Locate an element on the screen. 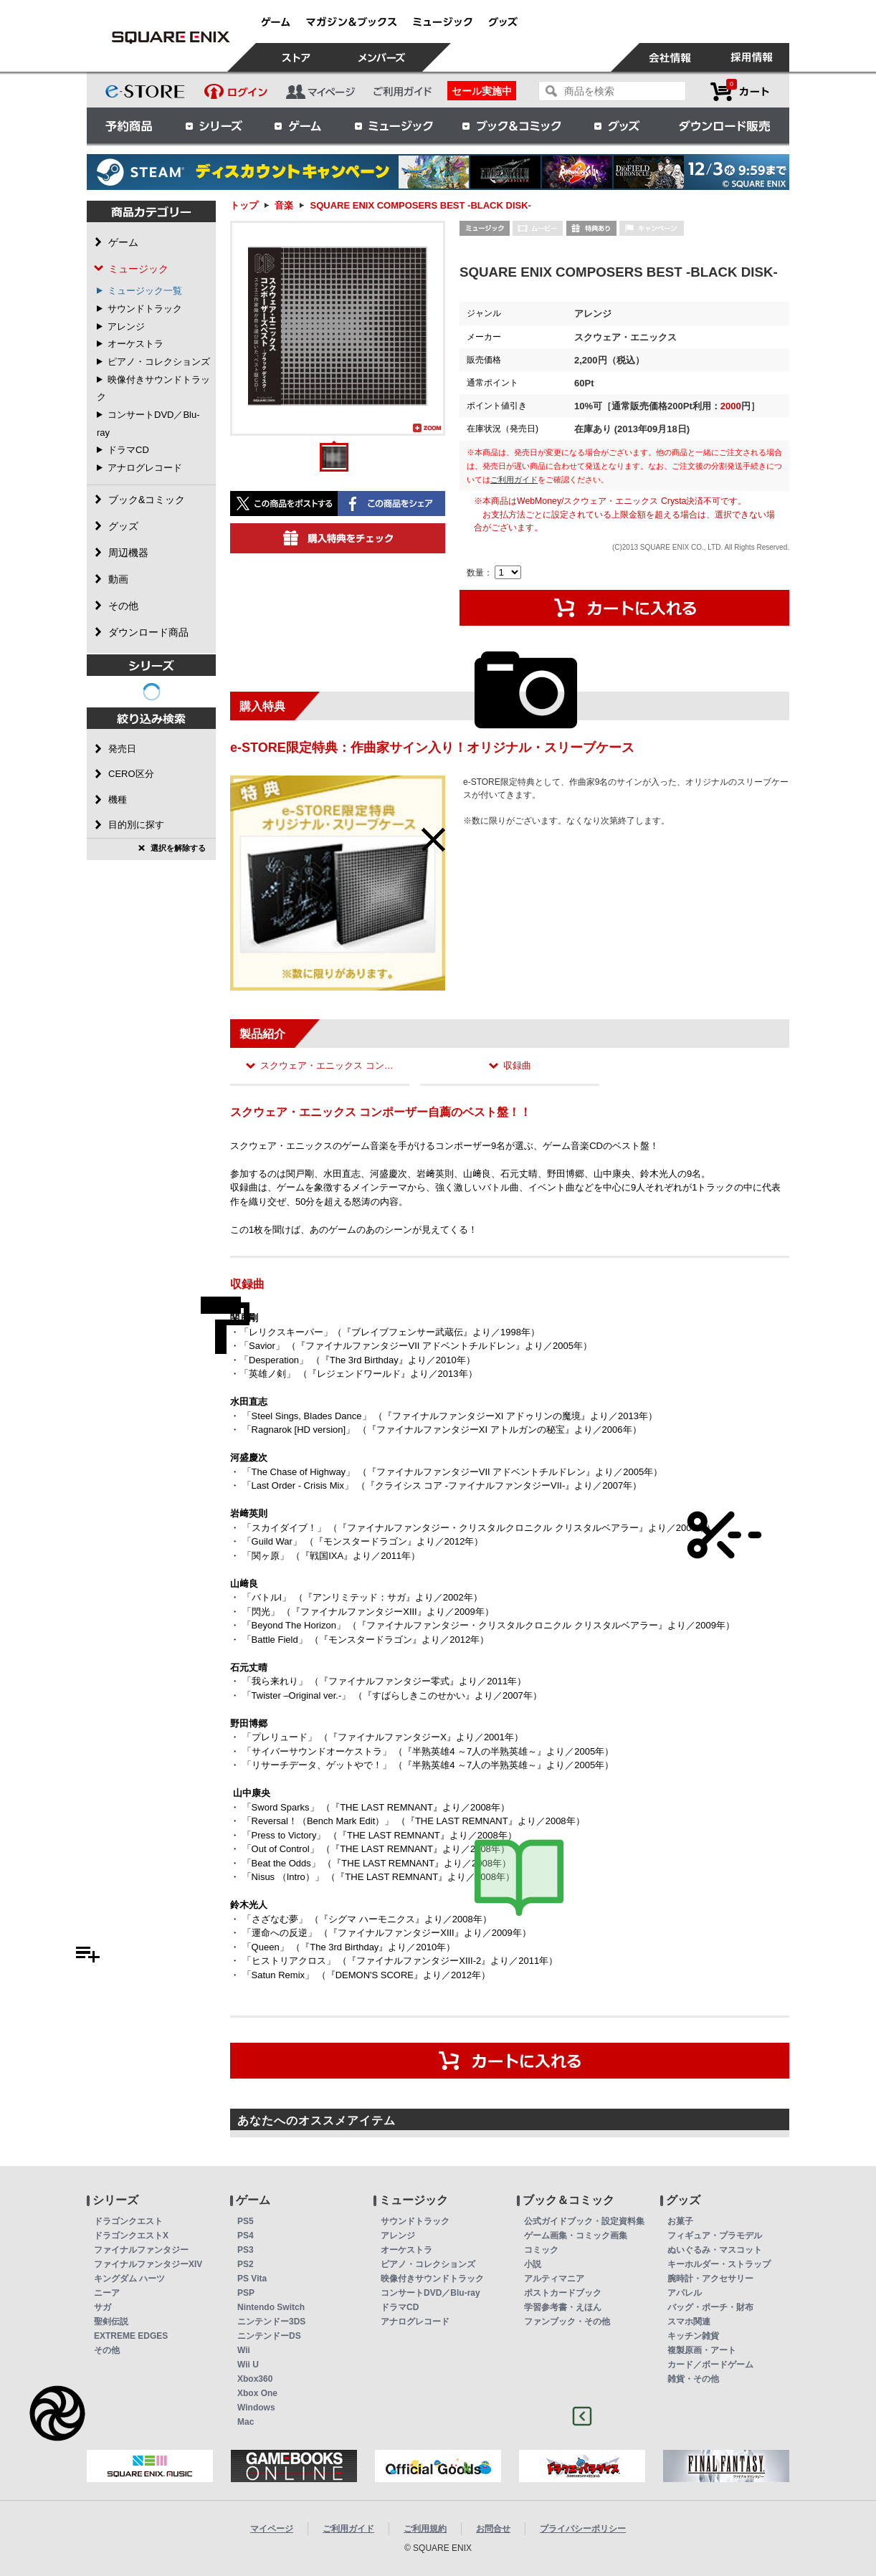 This screenshot has height=2576, width=876. take a photo or access camera is located at coordinates (525, 690).